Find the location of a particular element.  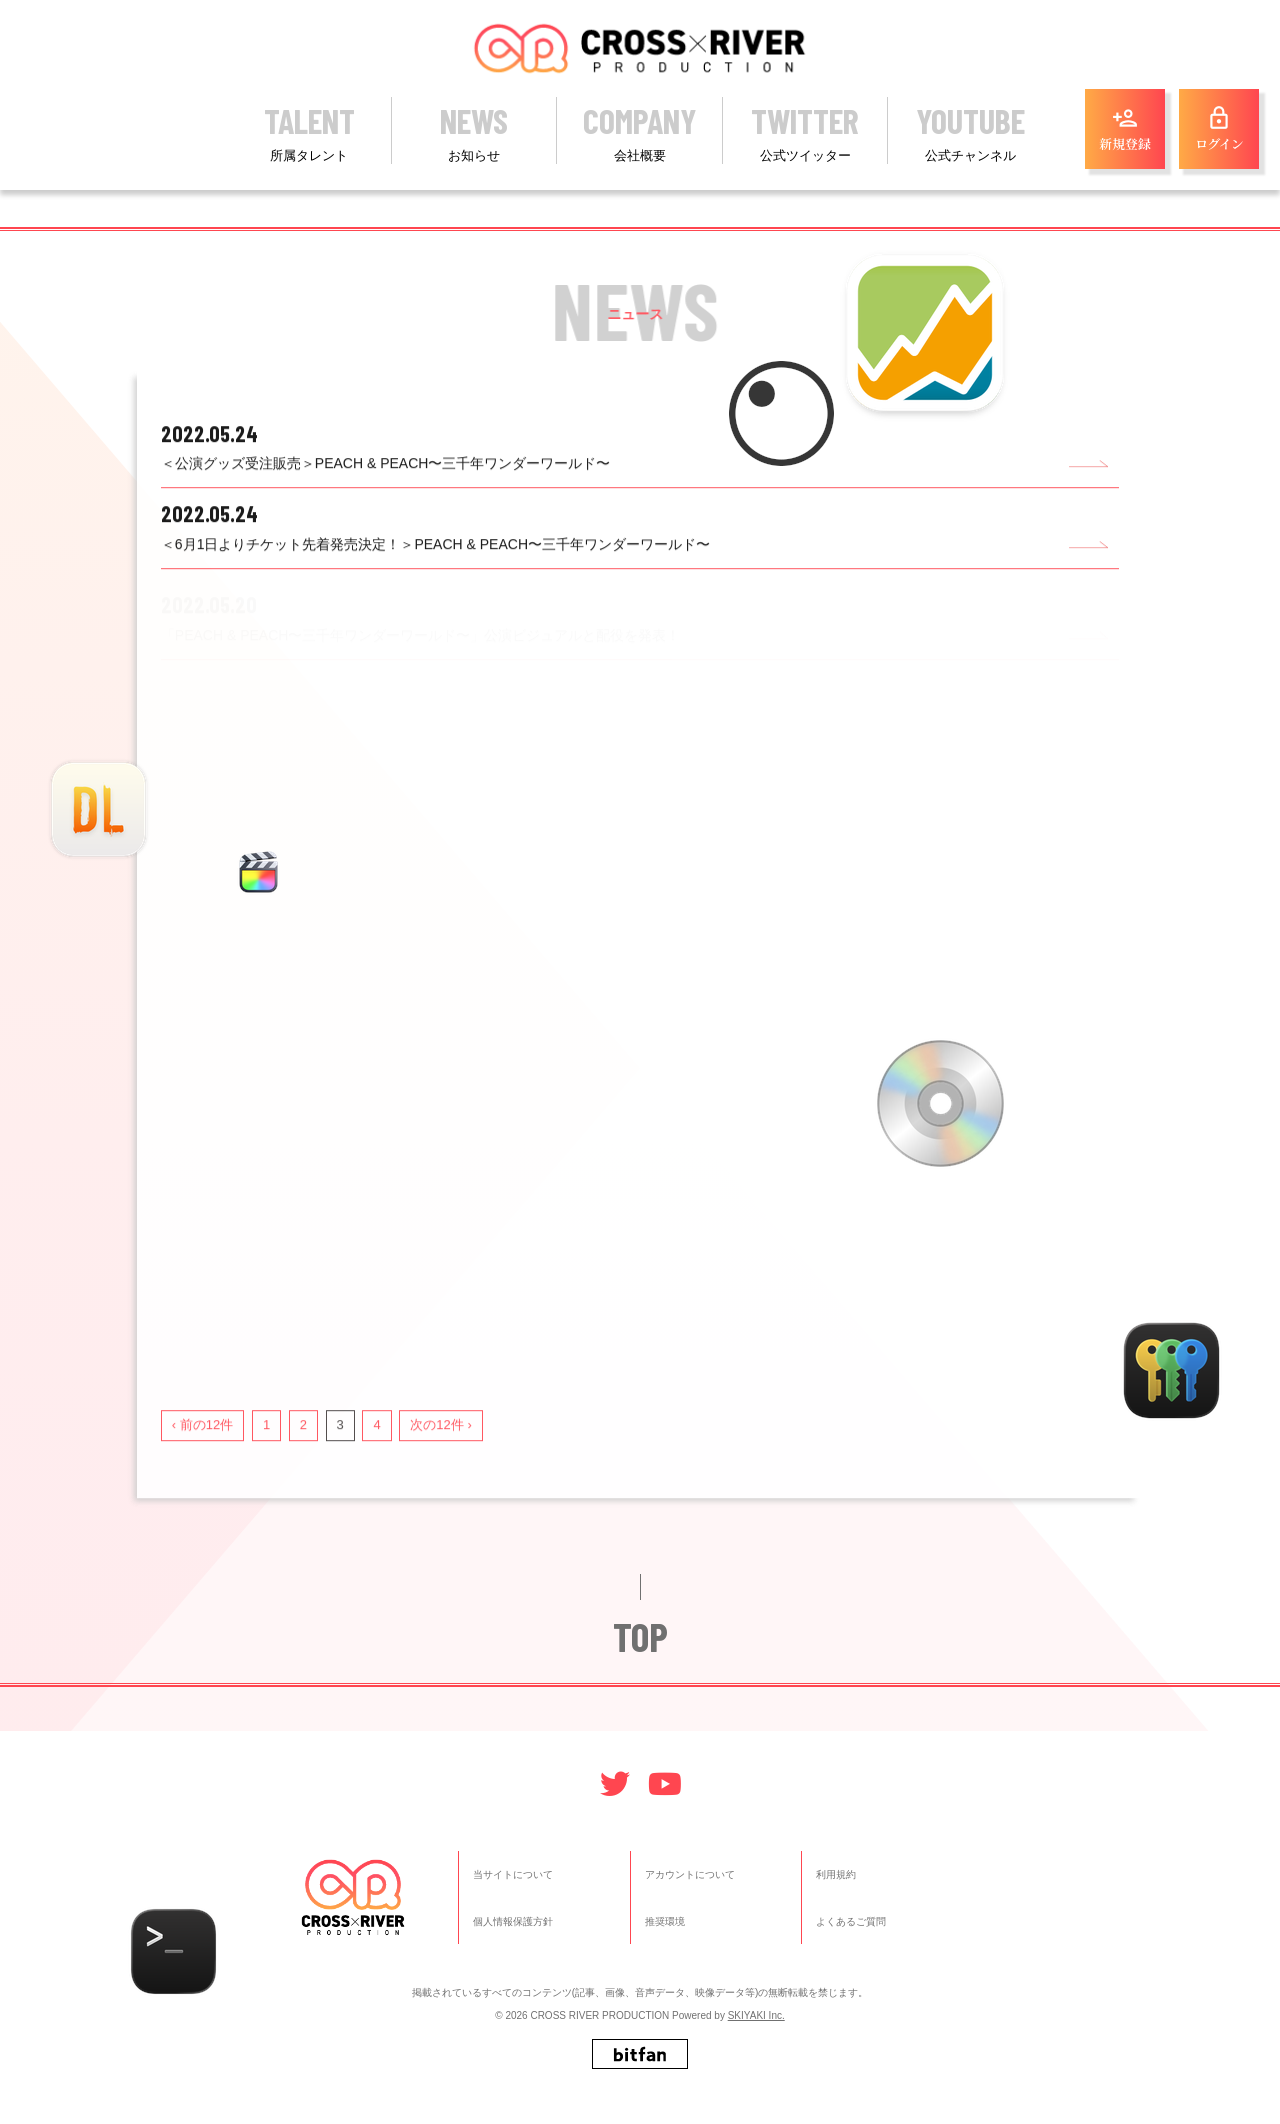

launch dying light game is located at coordinates (98, 809).